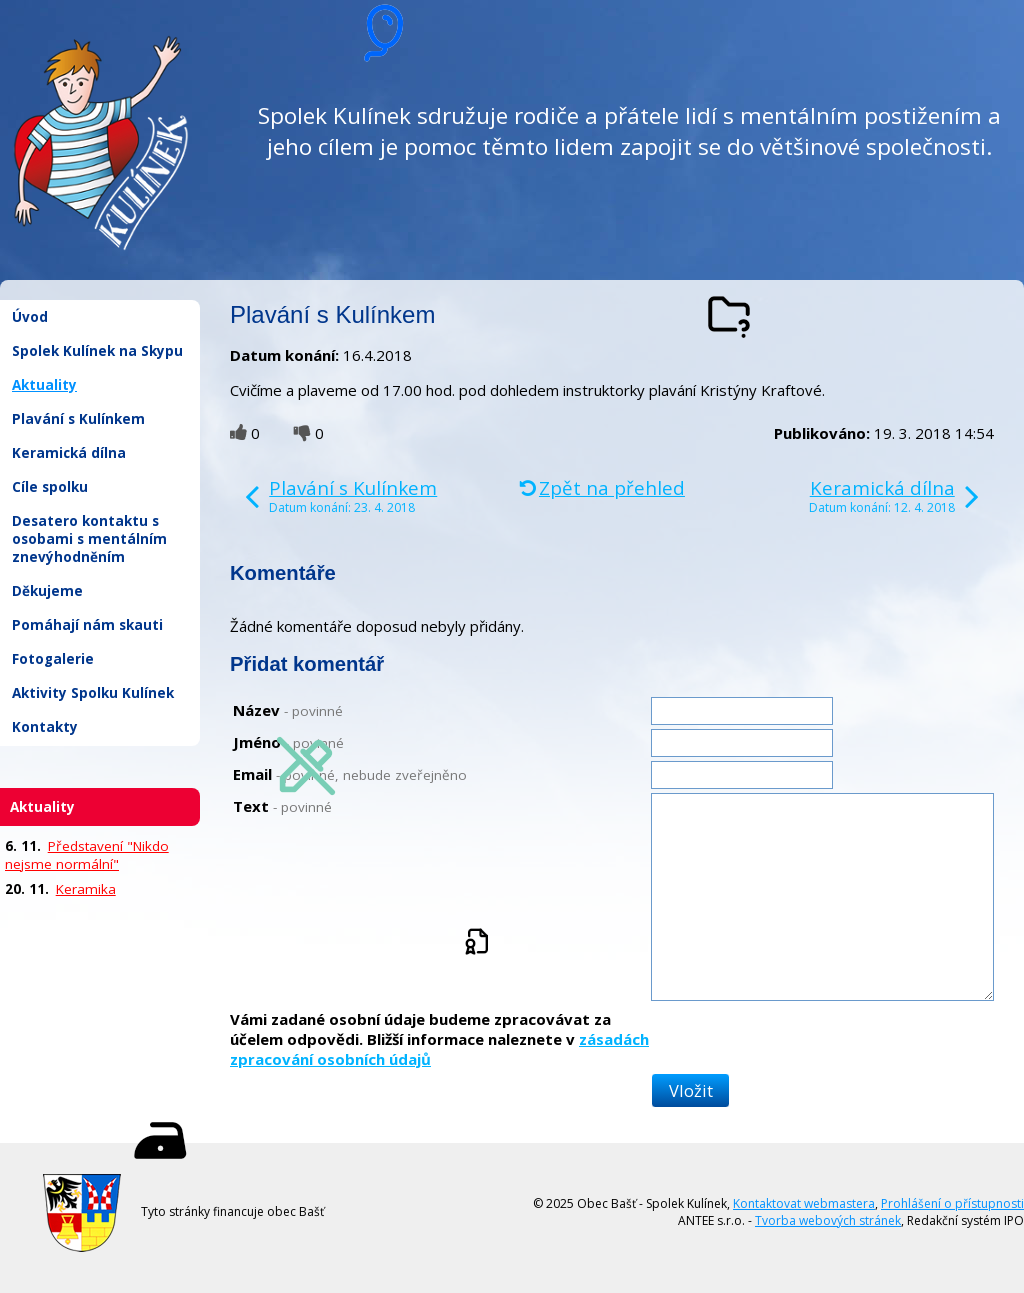 The width and height of the screenshot is (1024, 1293). I want to click on unknown or unidentified folder, so click(729, 315).